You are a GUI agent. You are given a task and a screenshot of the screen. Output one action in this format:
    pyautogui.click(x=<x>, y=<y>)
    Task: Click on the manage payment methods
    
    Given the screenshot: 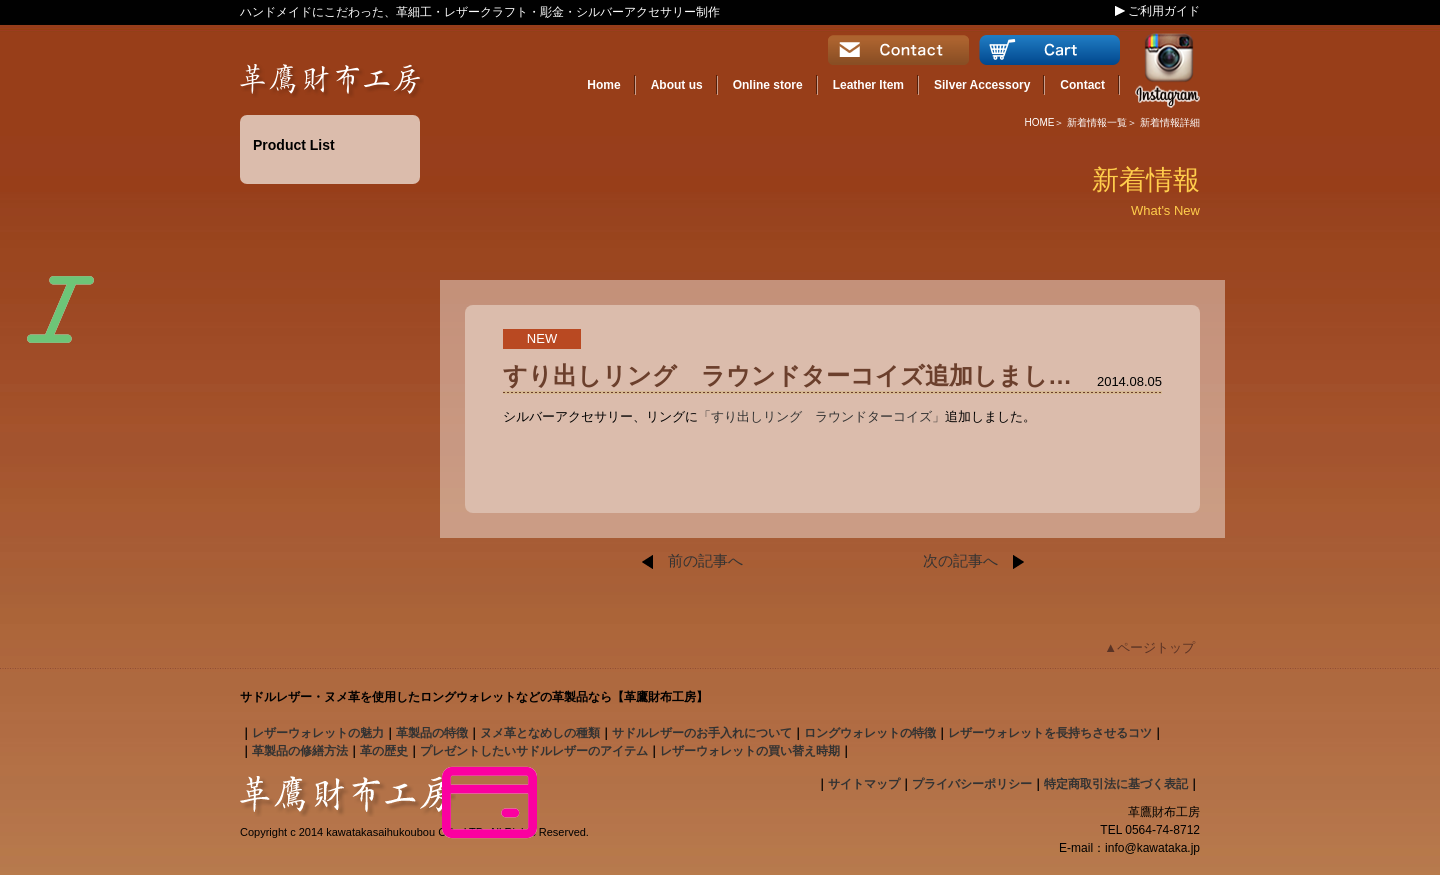 What is the action you would take?
    pyautogui.click(x=489, y=802)
    